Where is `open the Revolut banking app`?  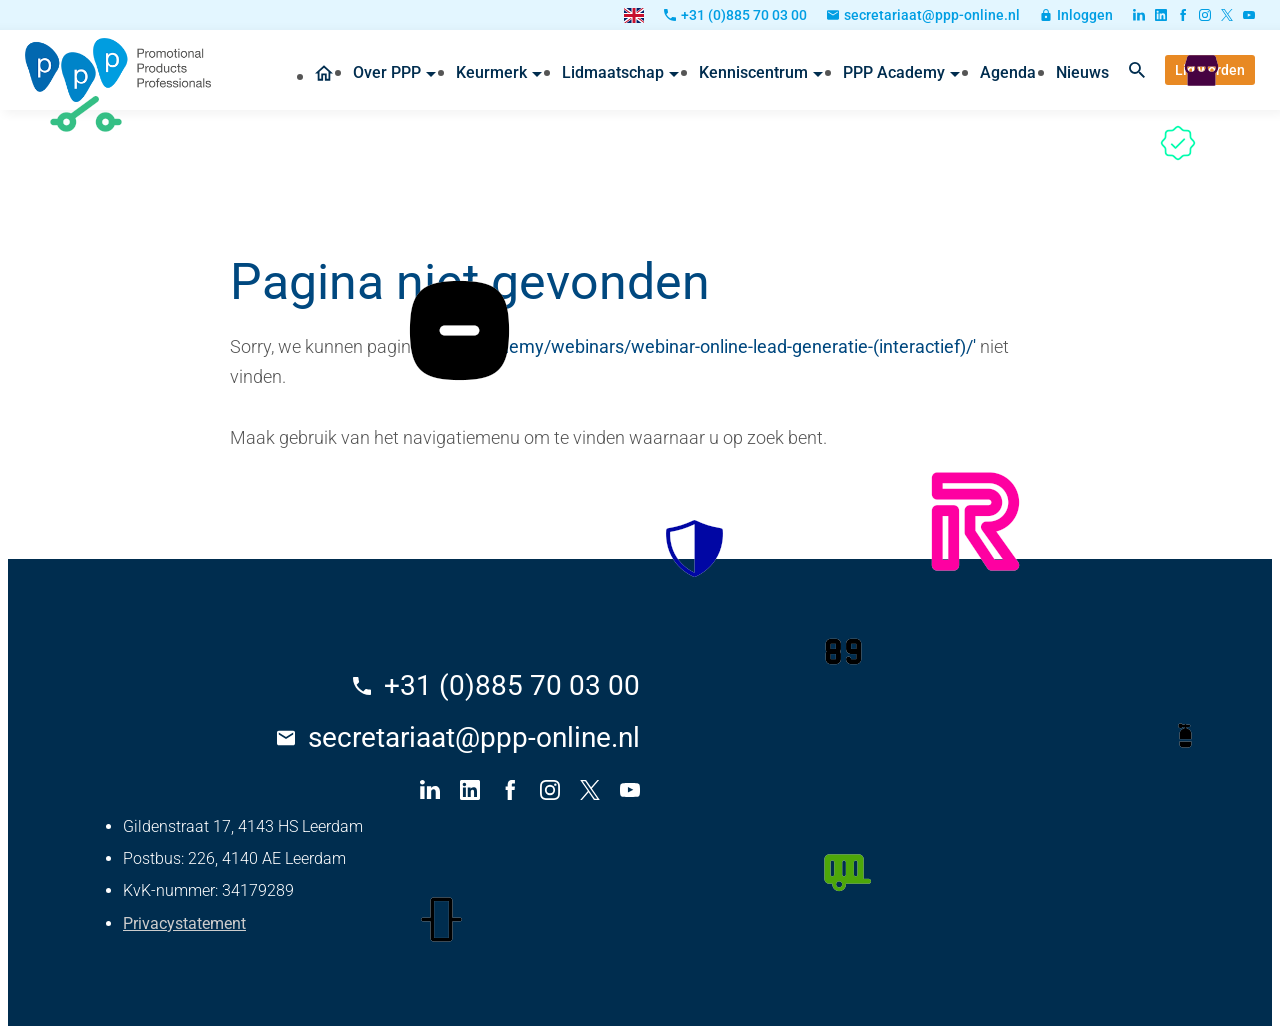
open the Revolut banking app is located at coordinates (975, 521).